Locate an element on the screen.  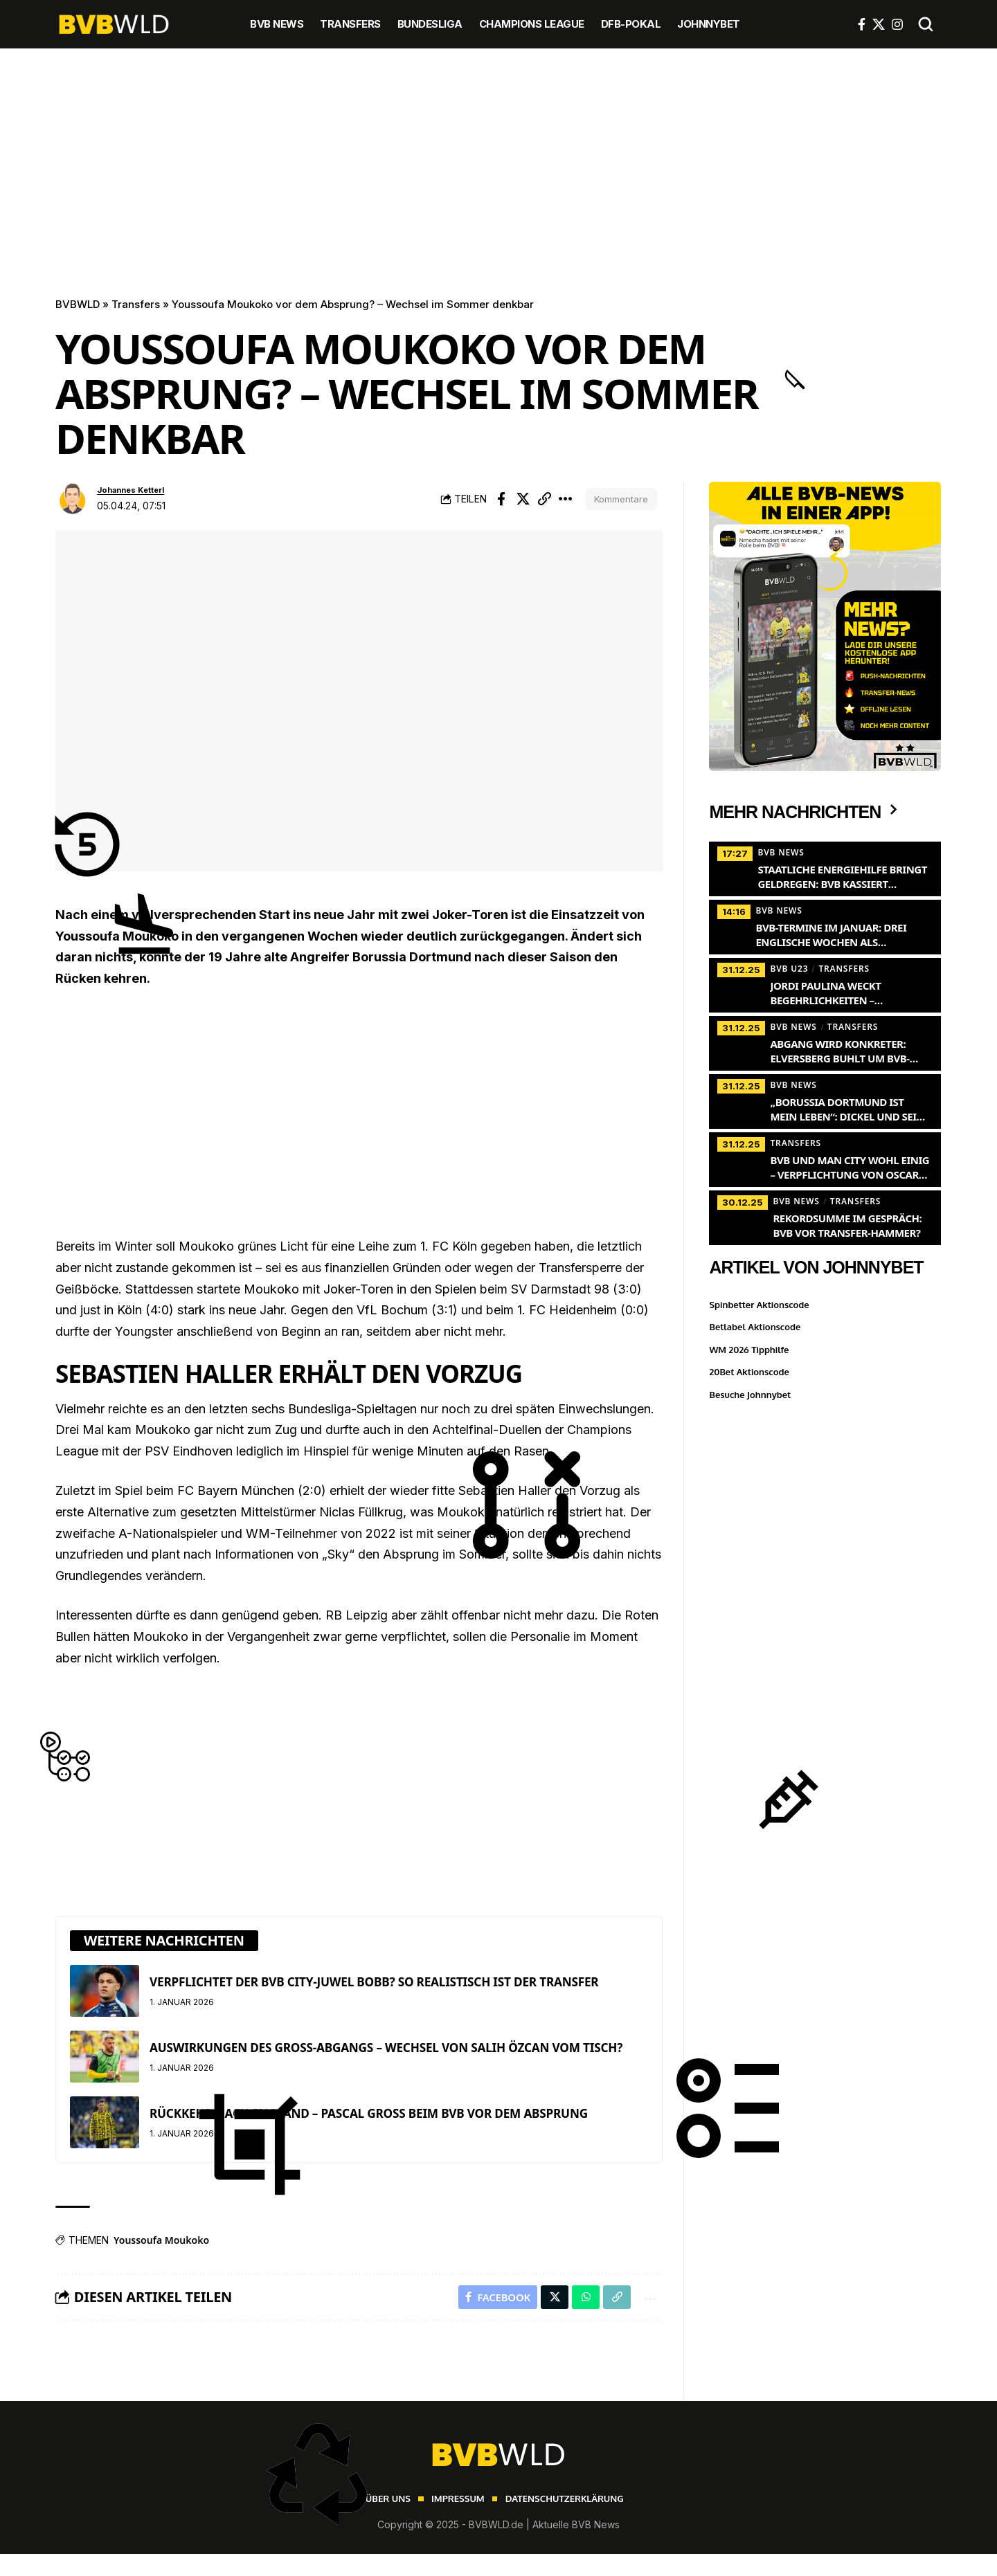
close or cancel a pull request is located at coordinates (526, 1505).